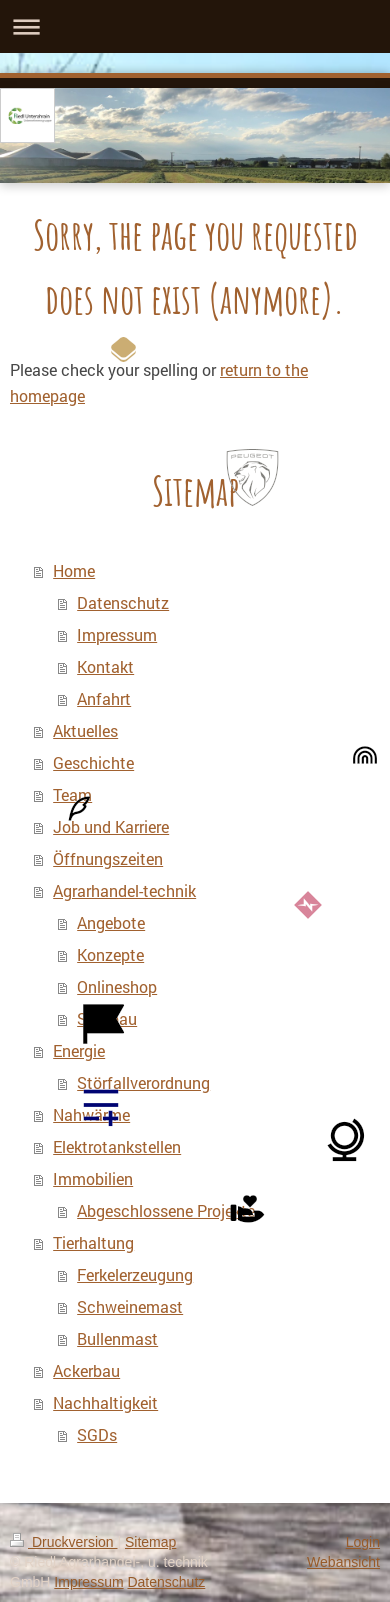  What do you see at coordinates (104, 1023) in the screenshot?
I see `flag or mark an item for follow-up` at bounding box center [104, 1023].